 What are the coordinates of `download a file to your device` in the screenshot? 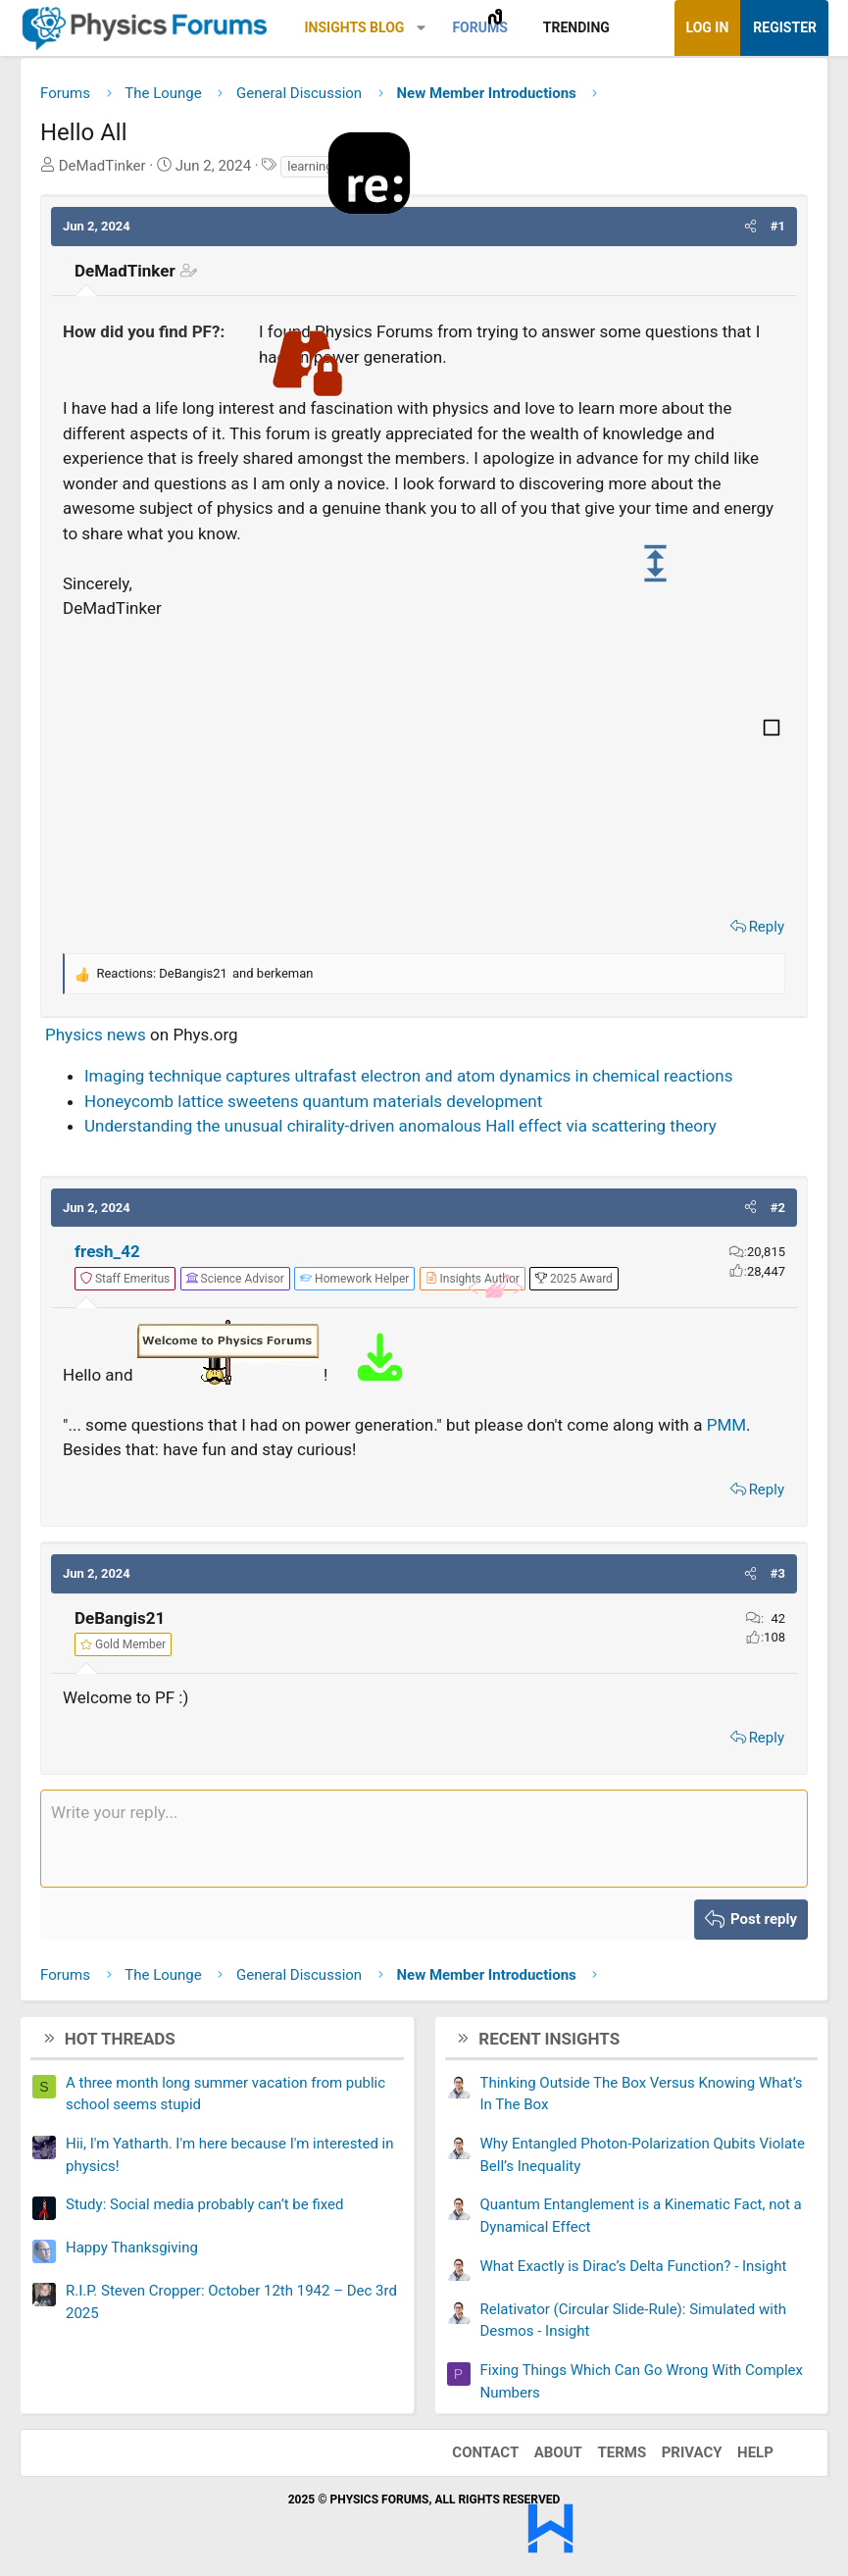 It's located at (379, 1358).